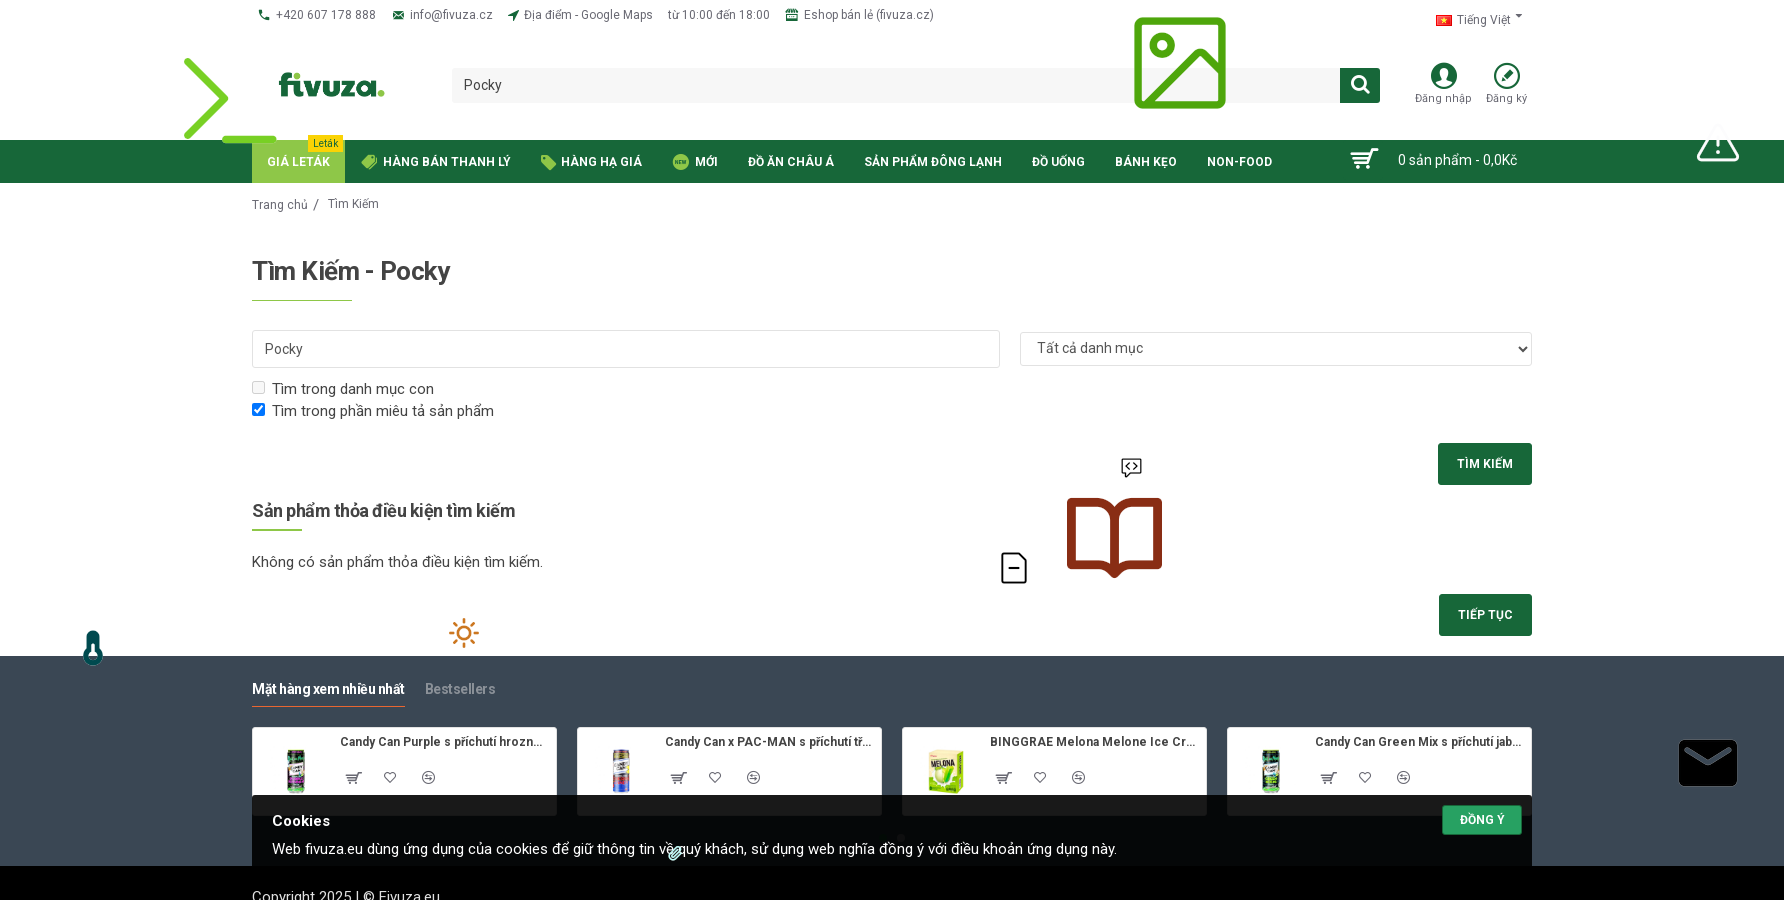 The height and width of the screenshot is (900, 1784). I want to click on access your email inbox, so click(1708, 763).